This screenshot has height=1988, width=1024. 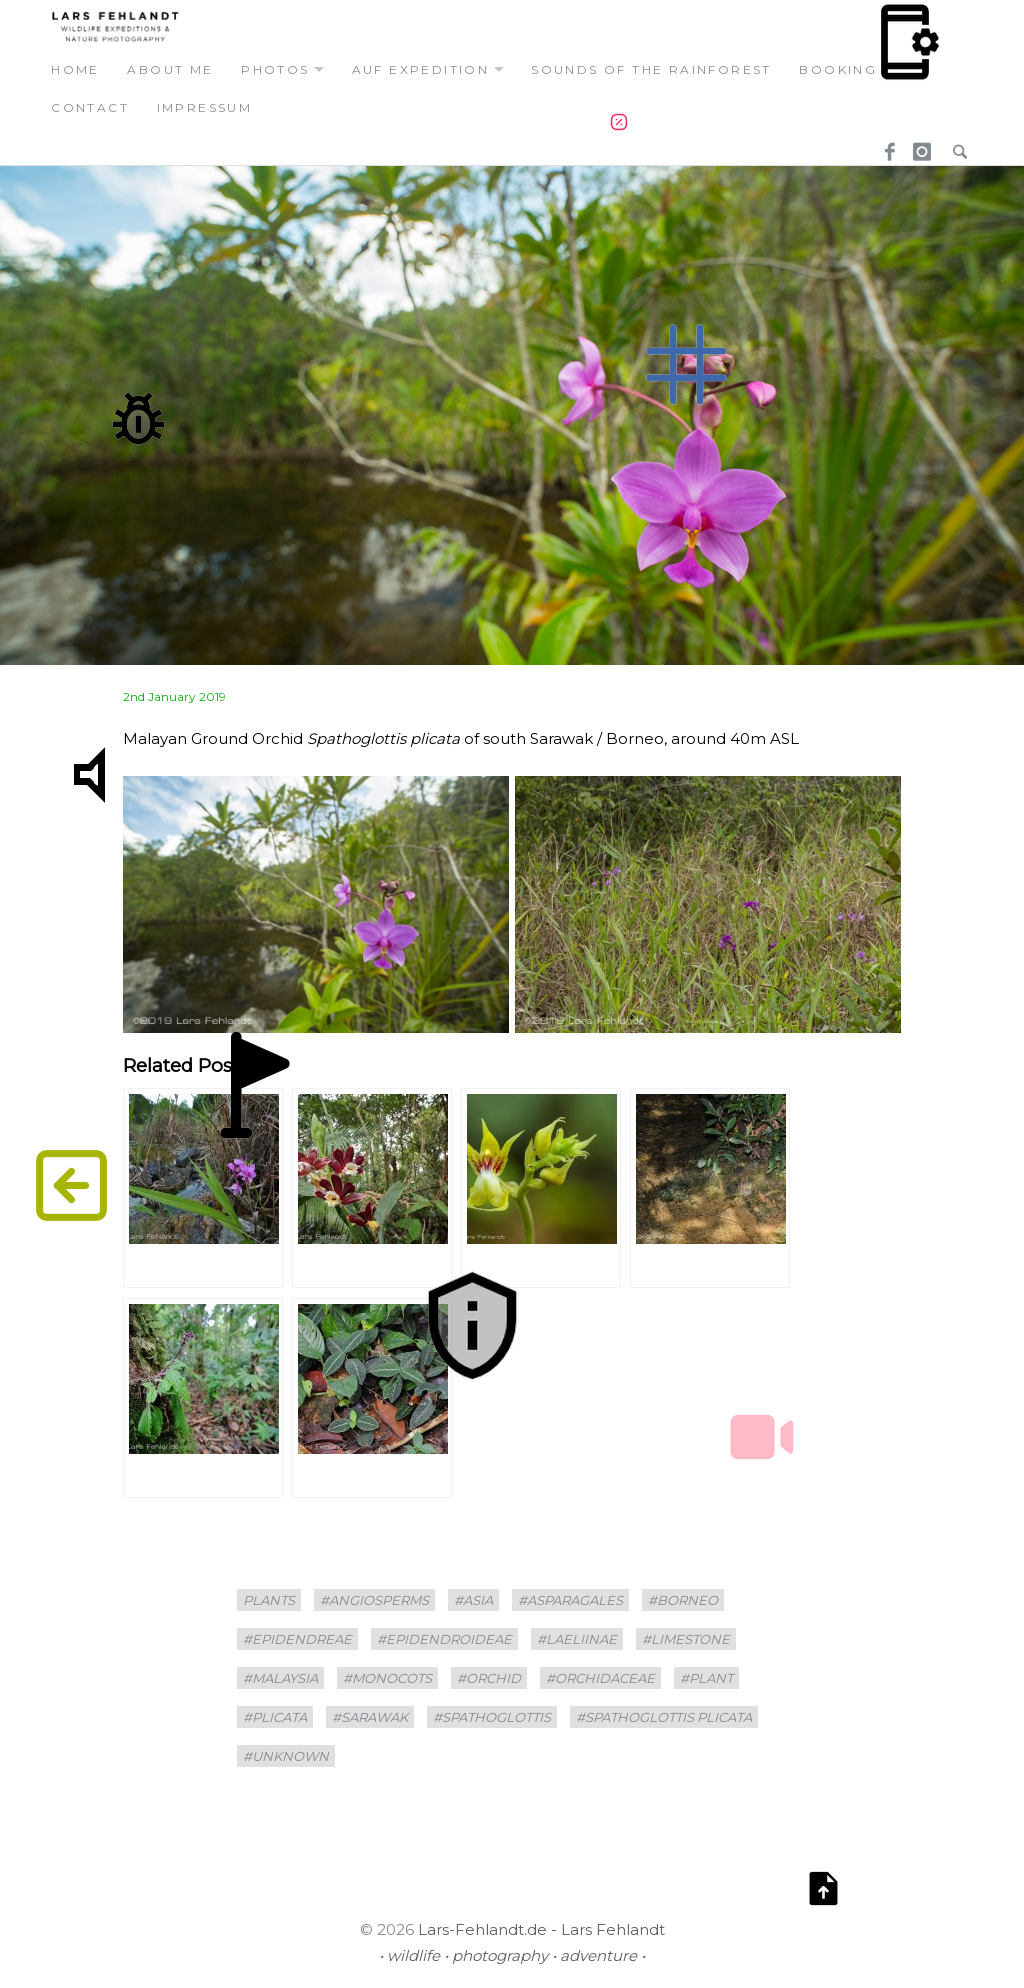 I want to click on view discount or promotional offer, so click(x=619, y=122).